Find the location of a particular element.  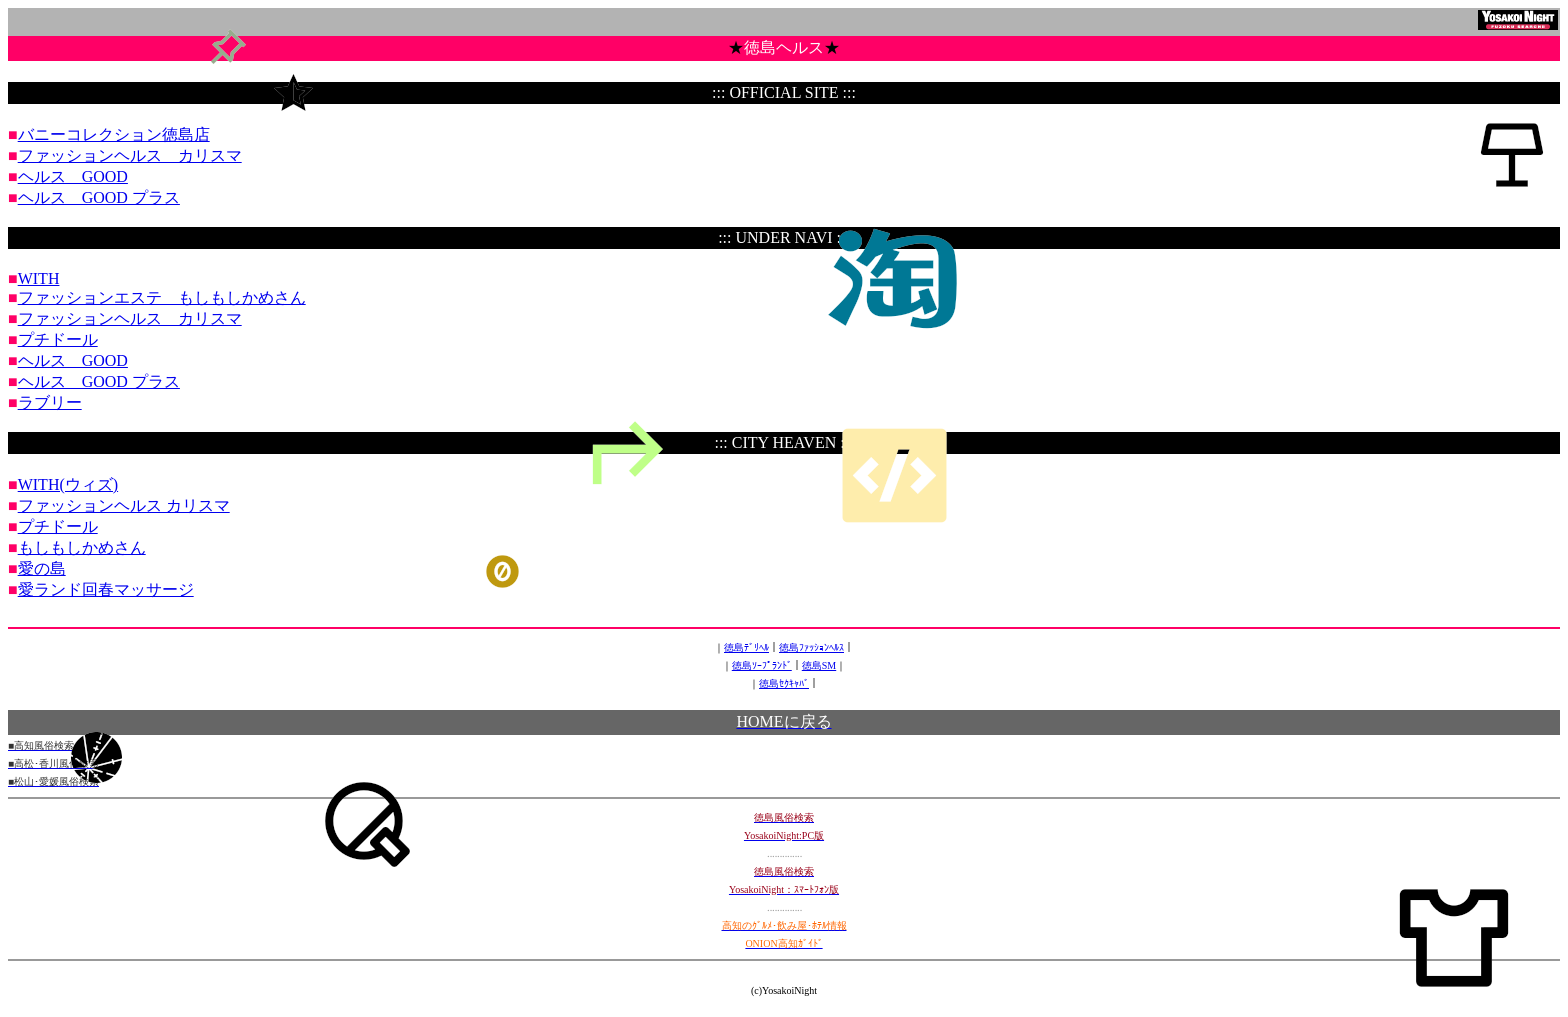

open the Taobao app is located at coordinates (892, 278).